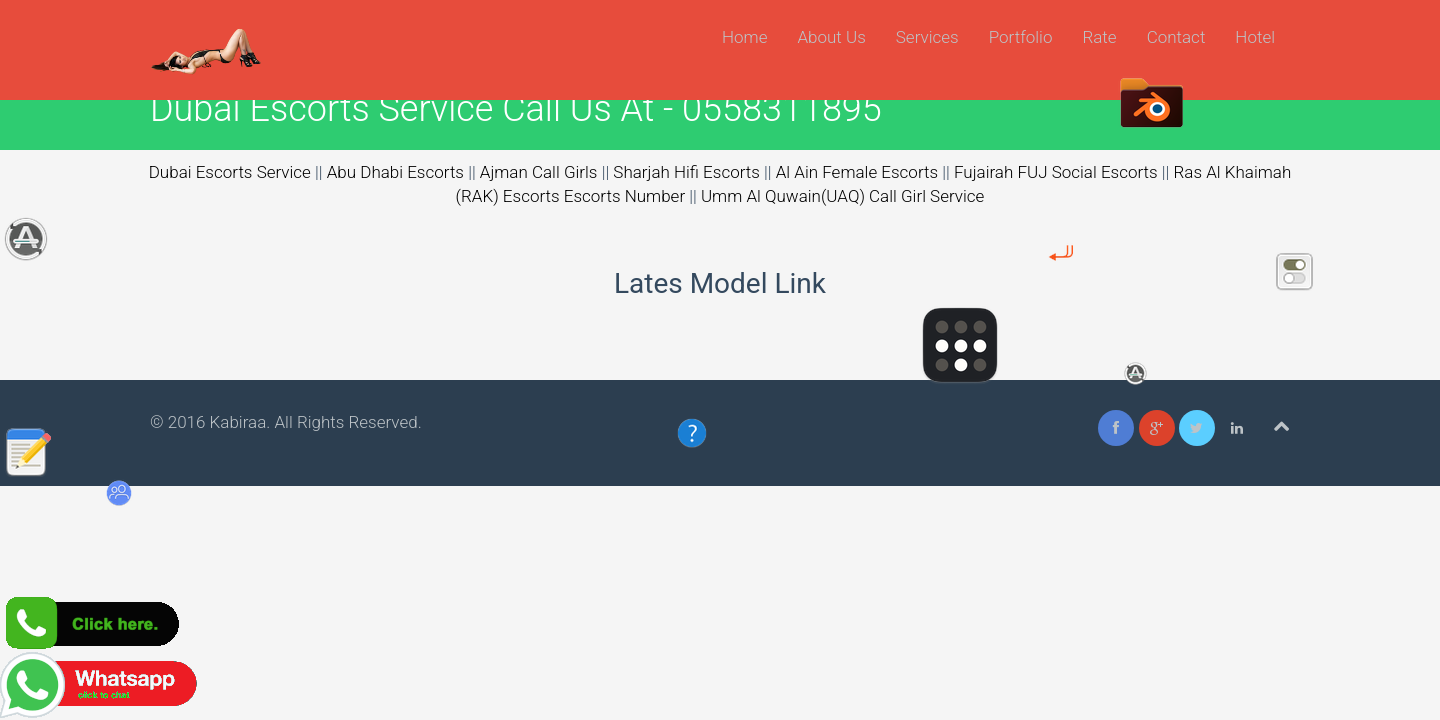 This screenshot has width=1440, height=720. Describe the element at coordinates (1294, 271) in the screenshot. I see `open unity tweak tool settings` at that location.